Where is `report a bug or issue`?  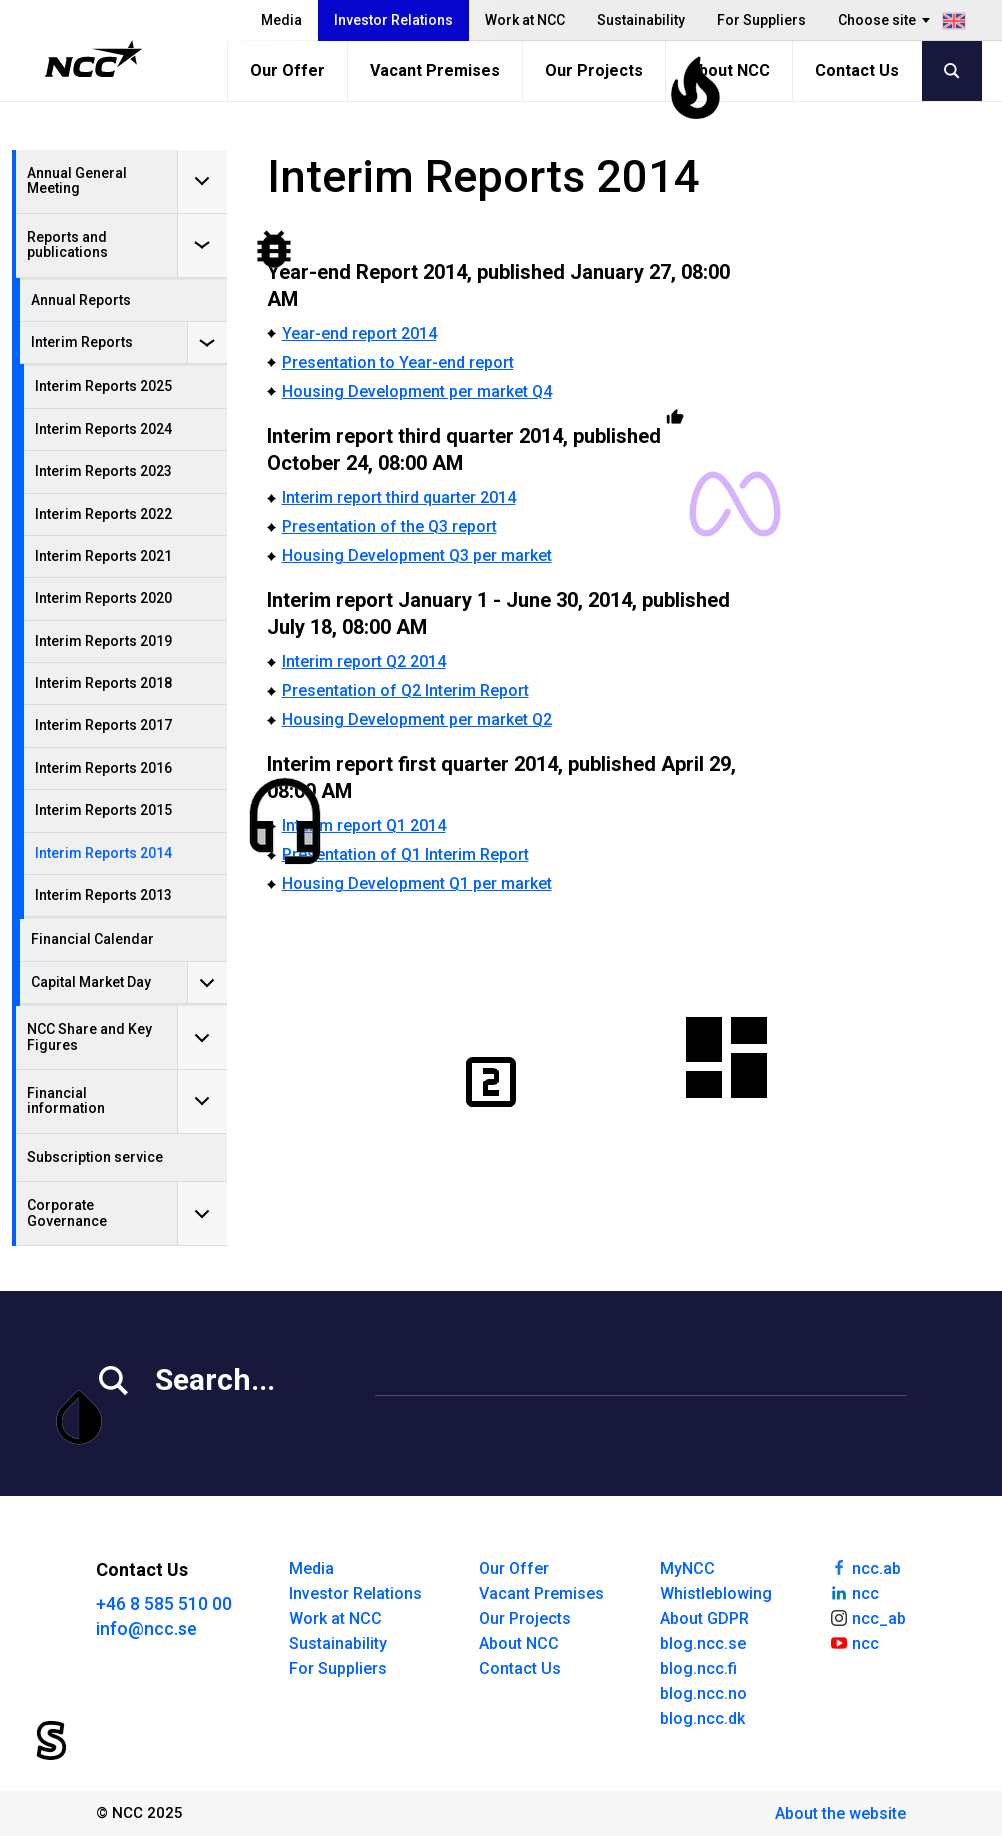
report a bug or issue is located at coordinates (274, 249).